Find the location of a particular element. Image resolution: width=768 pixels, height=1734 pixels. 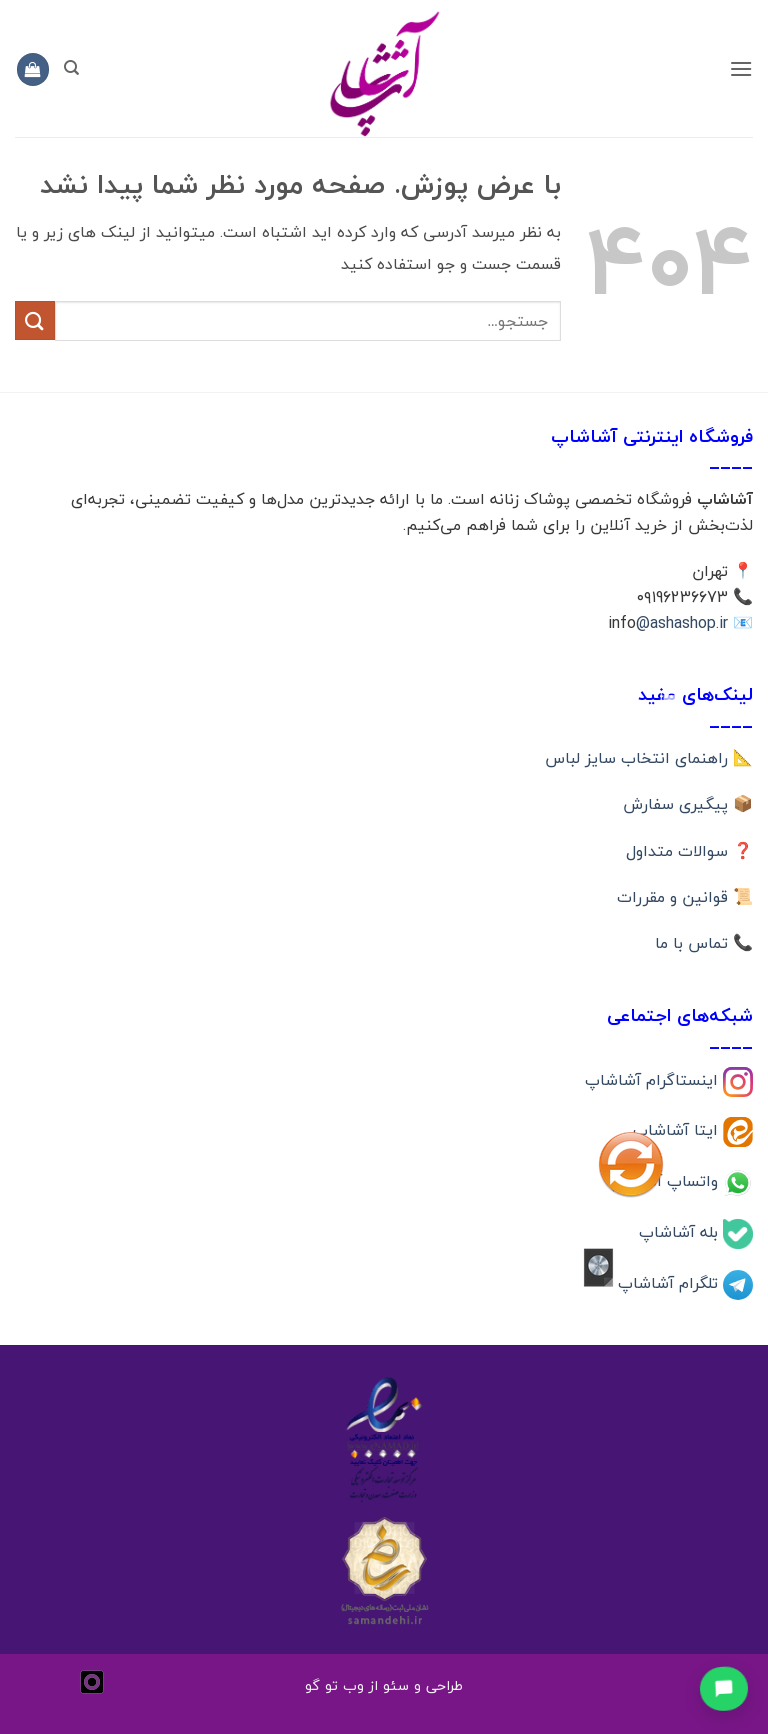

iPod Shuffle device in sidebar is located at coordinates (92, 1682).